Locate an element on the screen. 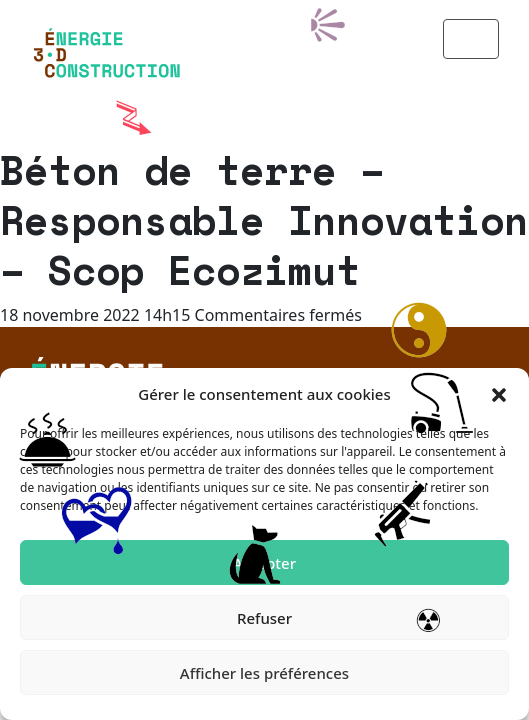  toggle balance or harmony settings is located at coordinates (419, 330).